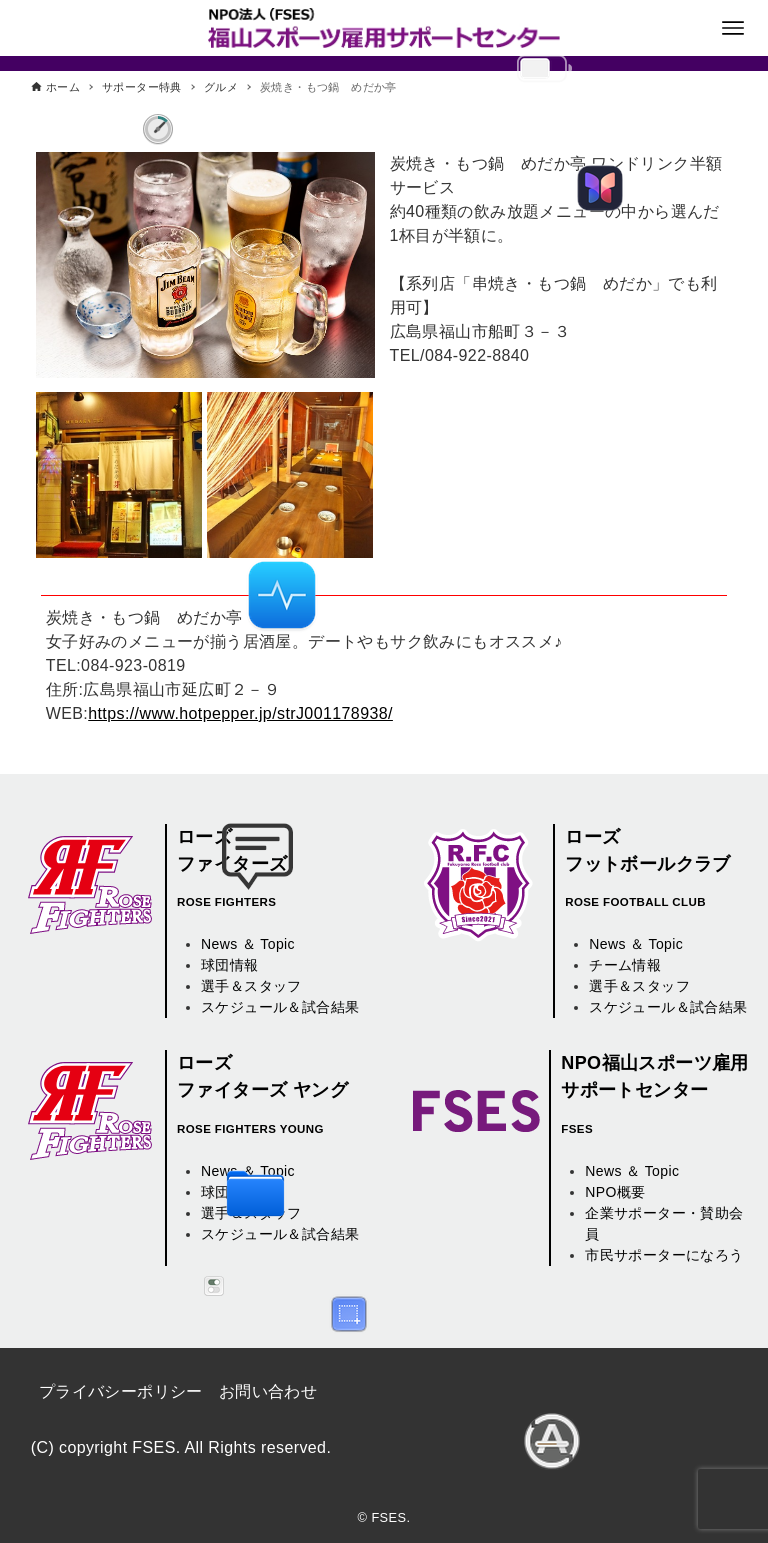 This screenshot has height=1543, width=768. What do you see at coordinates (158, 129) in the screenshot?
I see `launch sysprof system profiler` at bounding box center [158, 129].